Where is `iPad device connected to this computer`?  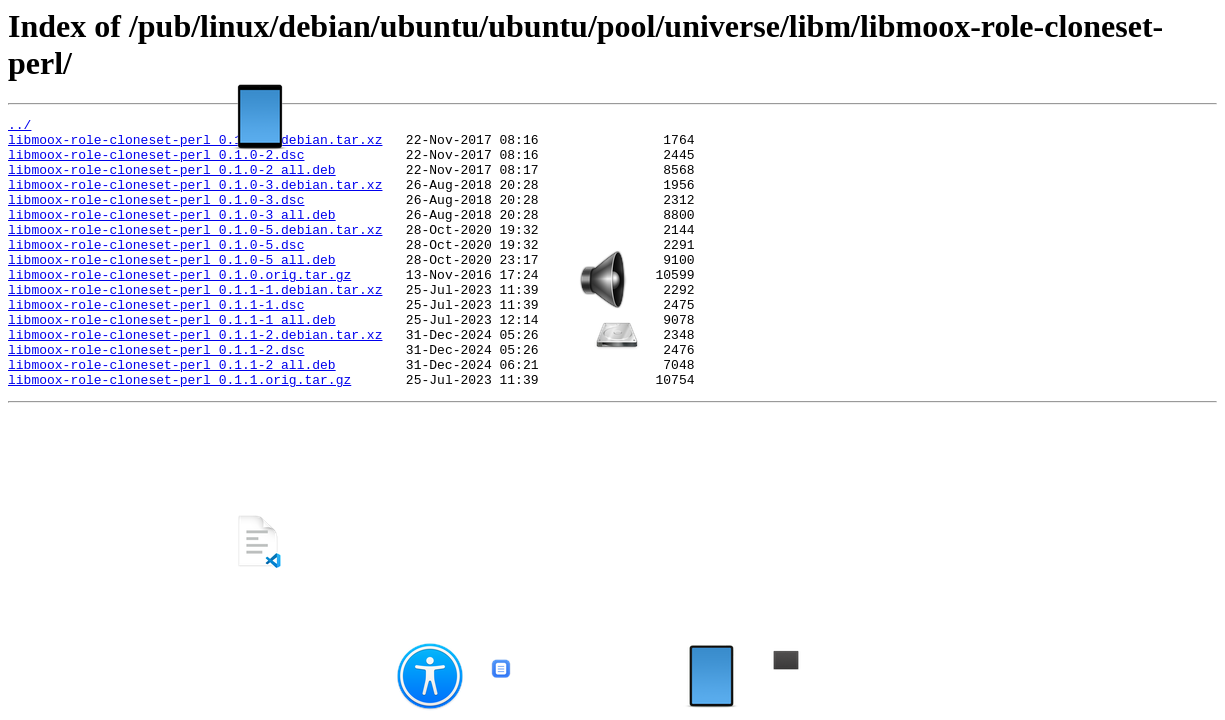
iPad device connected to this computer is located at coordinates (260, 117).